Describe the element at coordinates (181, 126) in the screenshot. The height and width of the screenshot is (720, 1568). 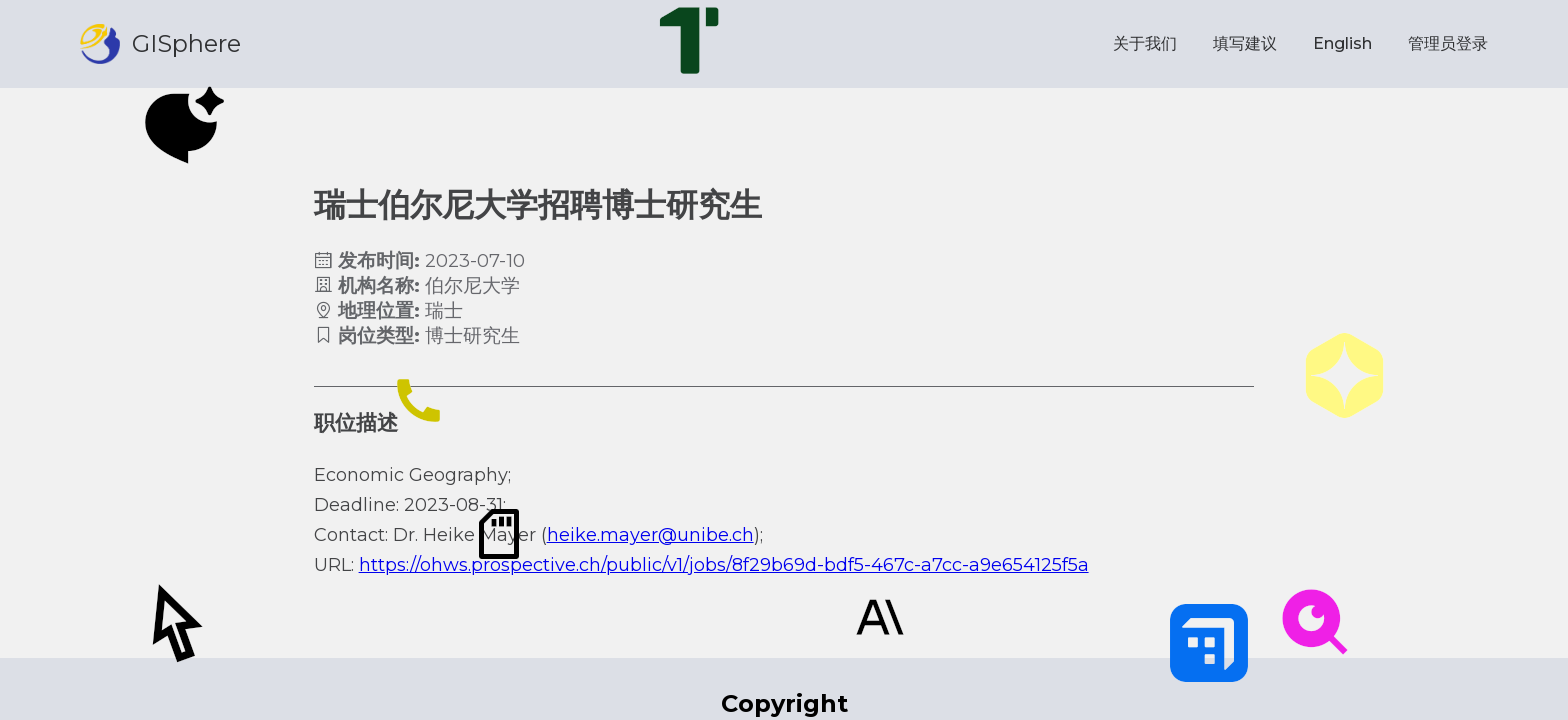
I see `start a conversation with AI assistant` at that location.